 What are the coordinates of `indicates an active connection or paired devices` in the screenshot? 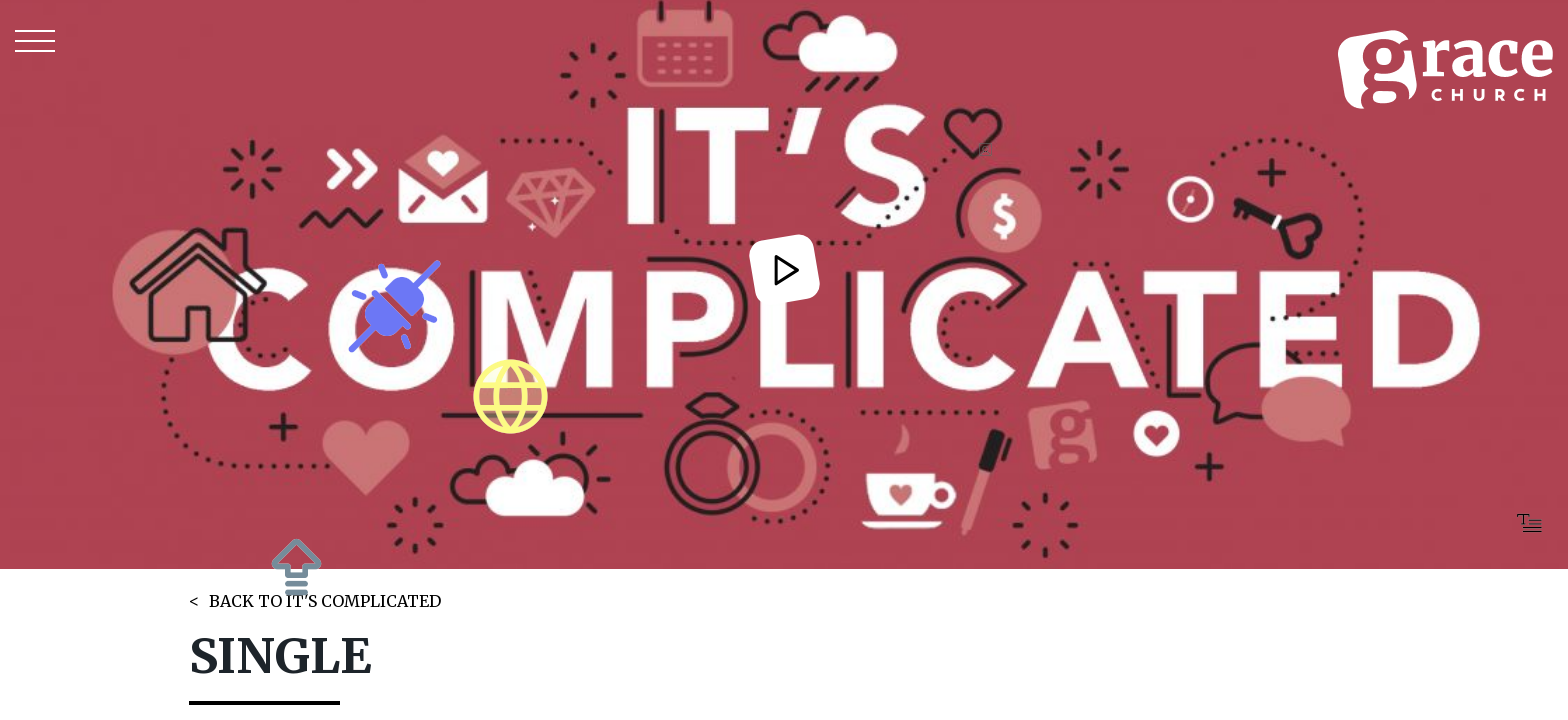 It's located at (394, 306).